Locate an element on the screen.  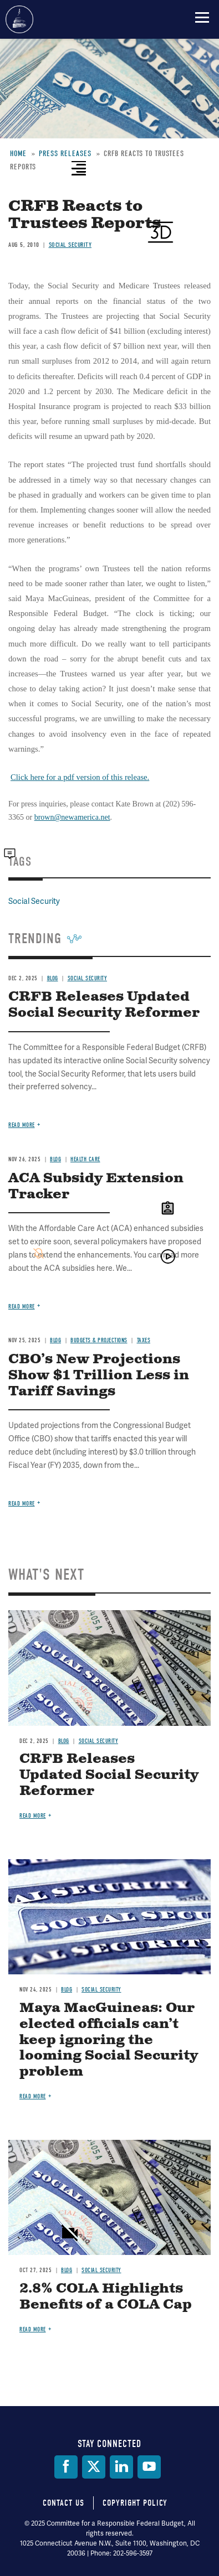
open chat or messaging is located at coordinates (9, 853).